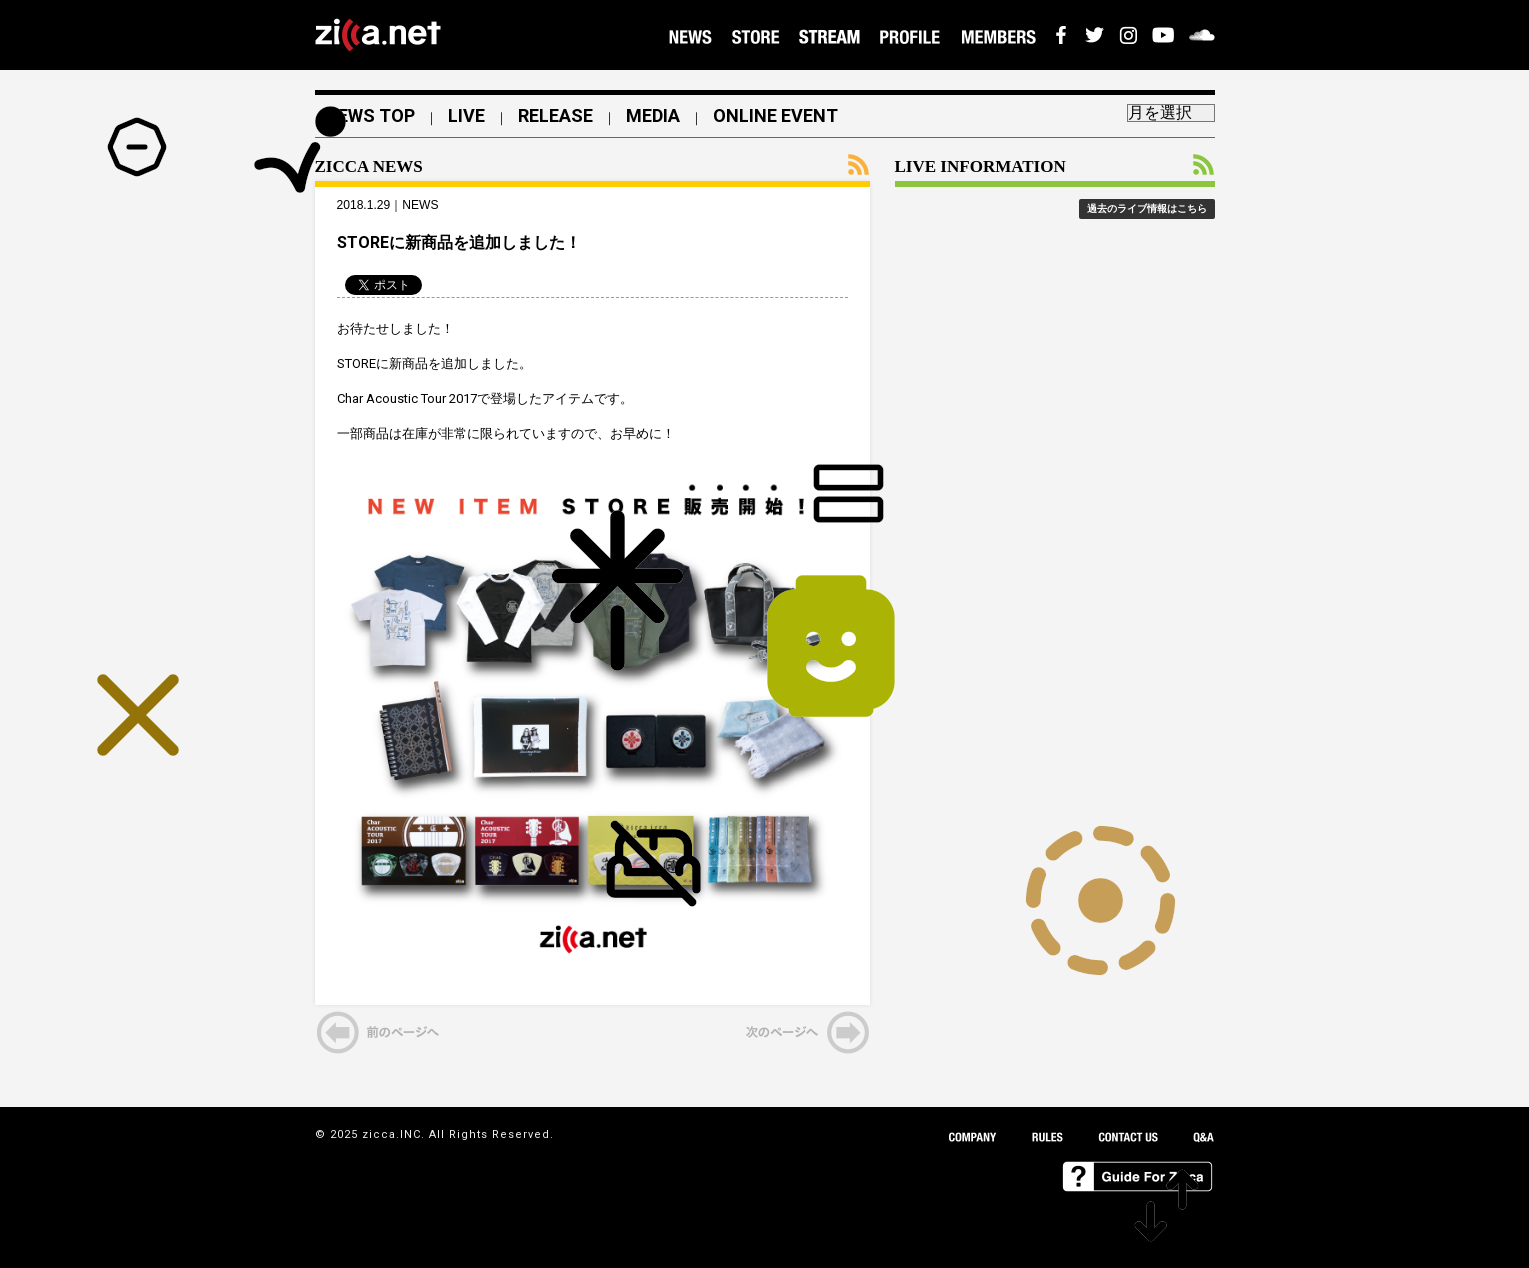 Image resolution: width=1529 pixels, height=1268 pixels. What do you see at coordinates (1166, 1205) in the screenshot?
I see `indicates mobile data connection status` at bounding box center [1166, 1205].